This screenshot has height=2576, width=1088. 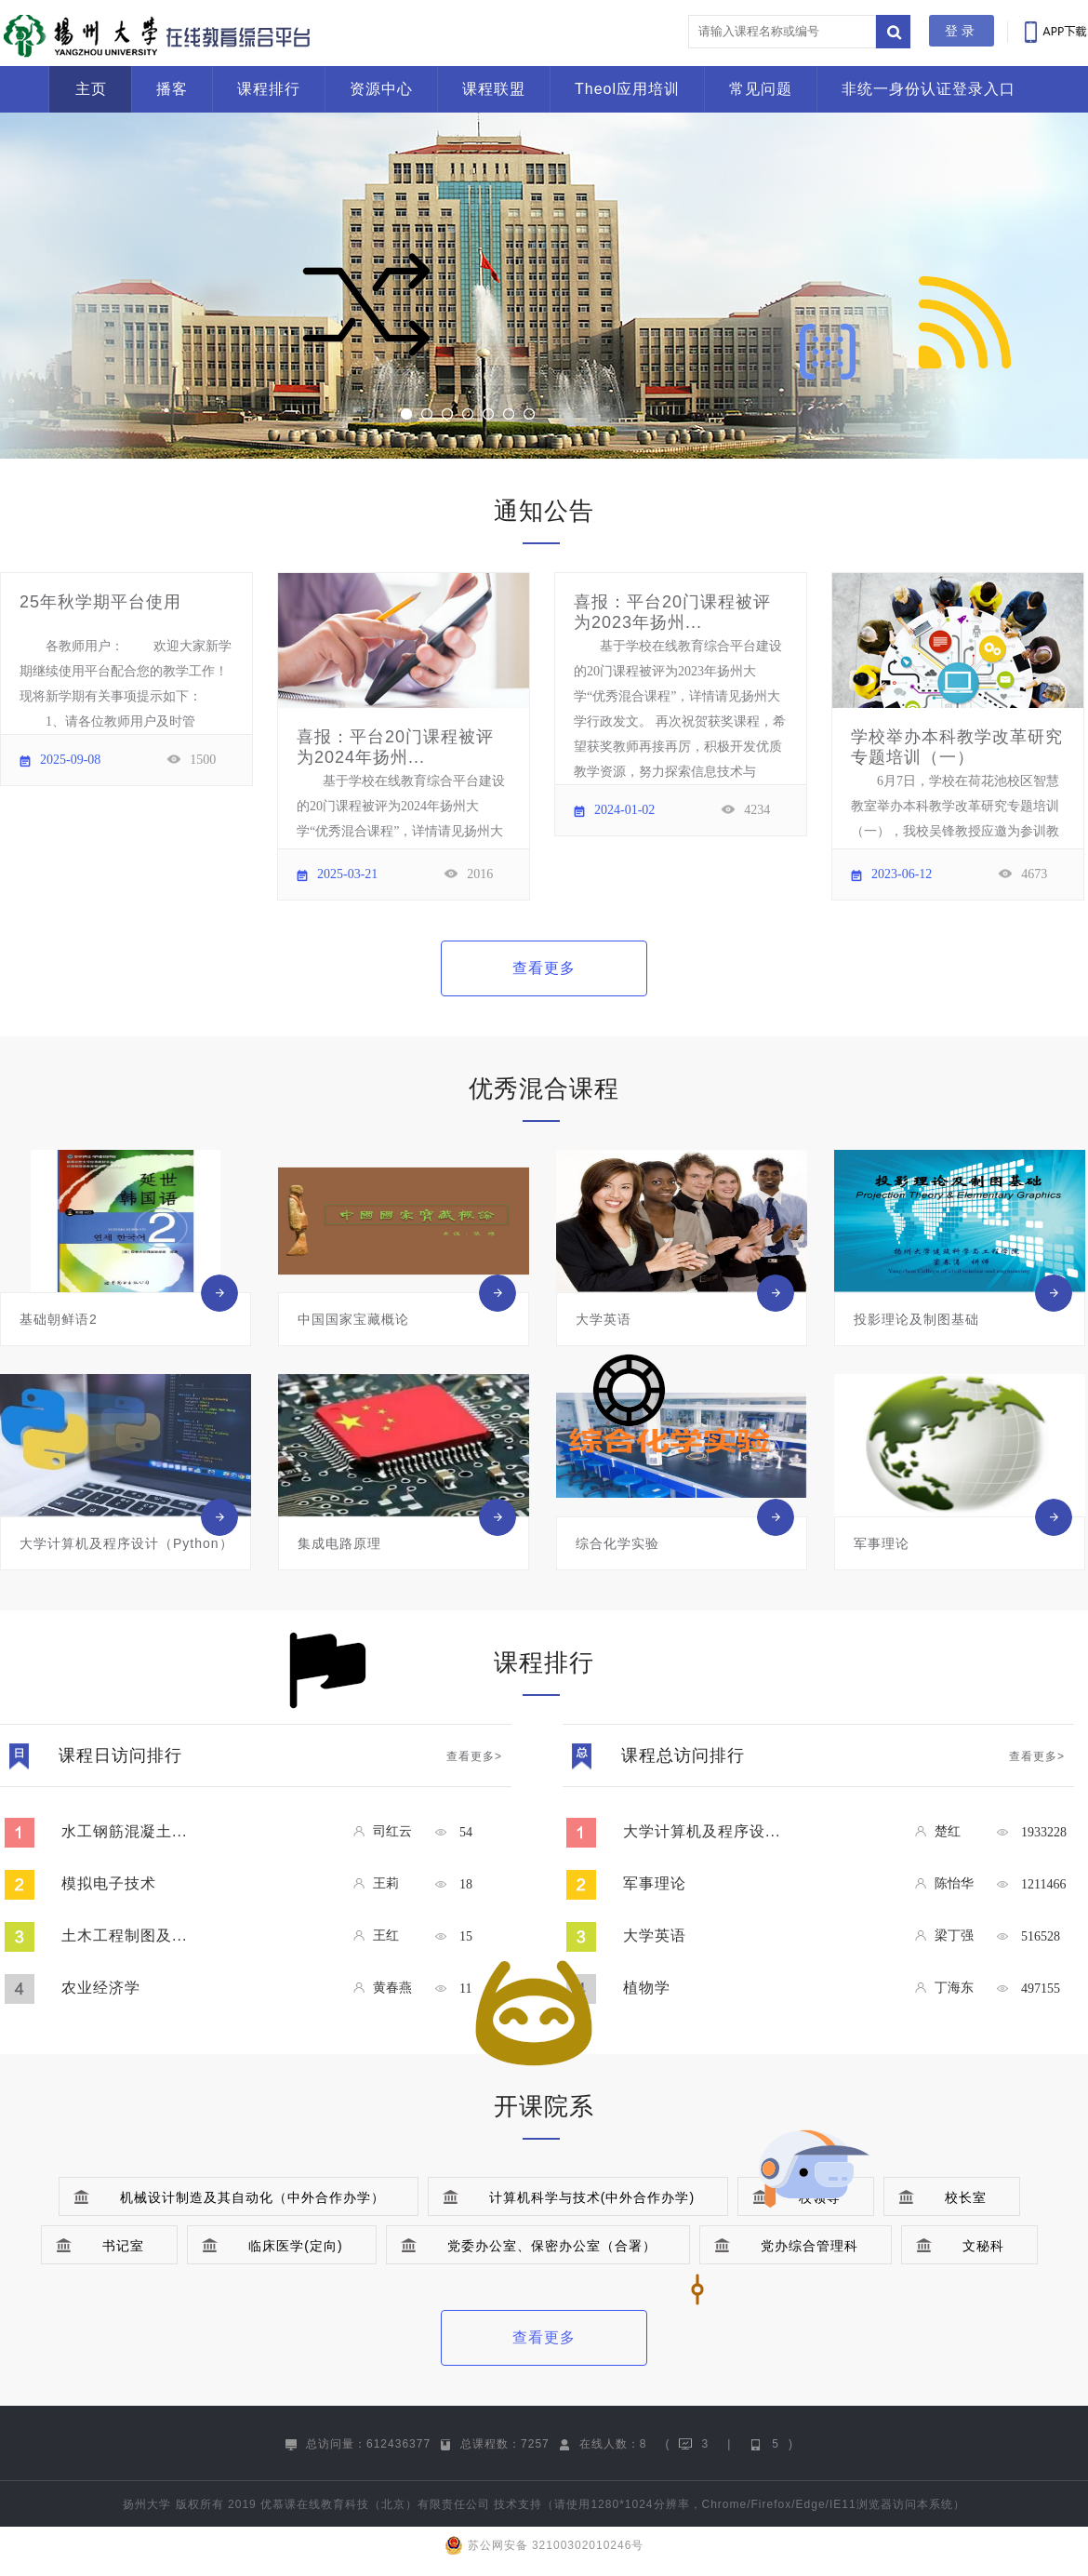 What do you see at coordinates (364, 304) in the screenshot?
I see `shuffle playlist or queue order` at bounding box center [364, 304].